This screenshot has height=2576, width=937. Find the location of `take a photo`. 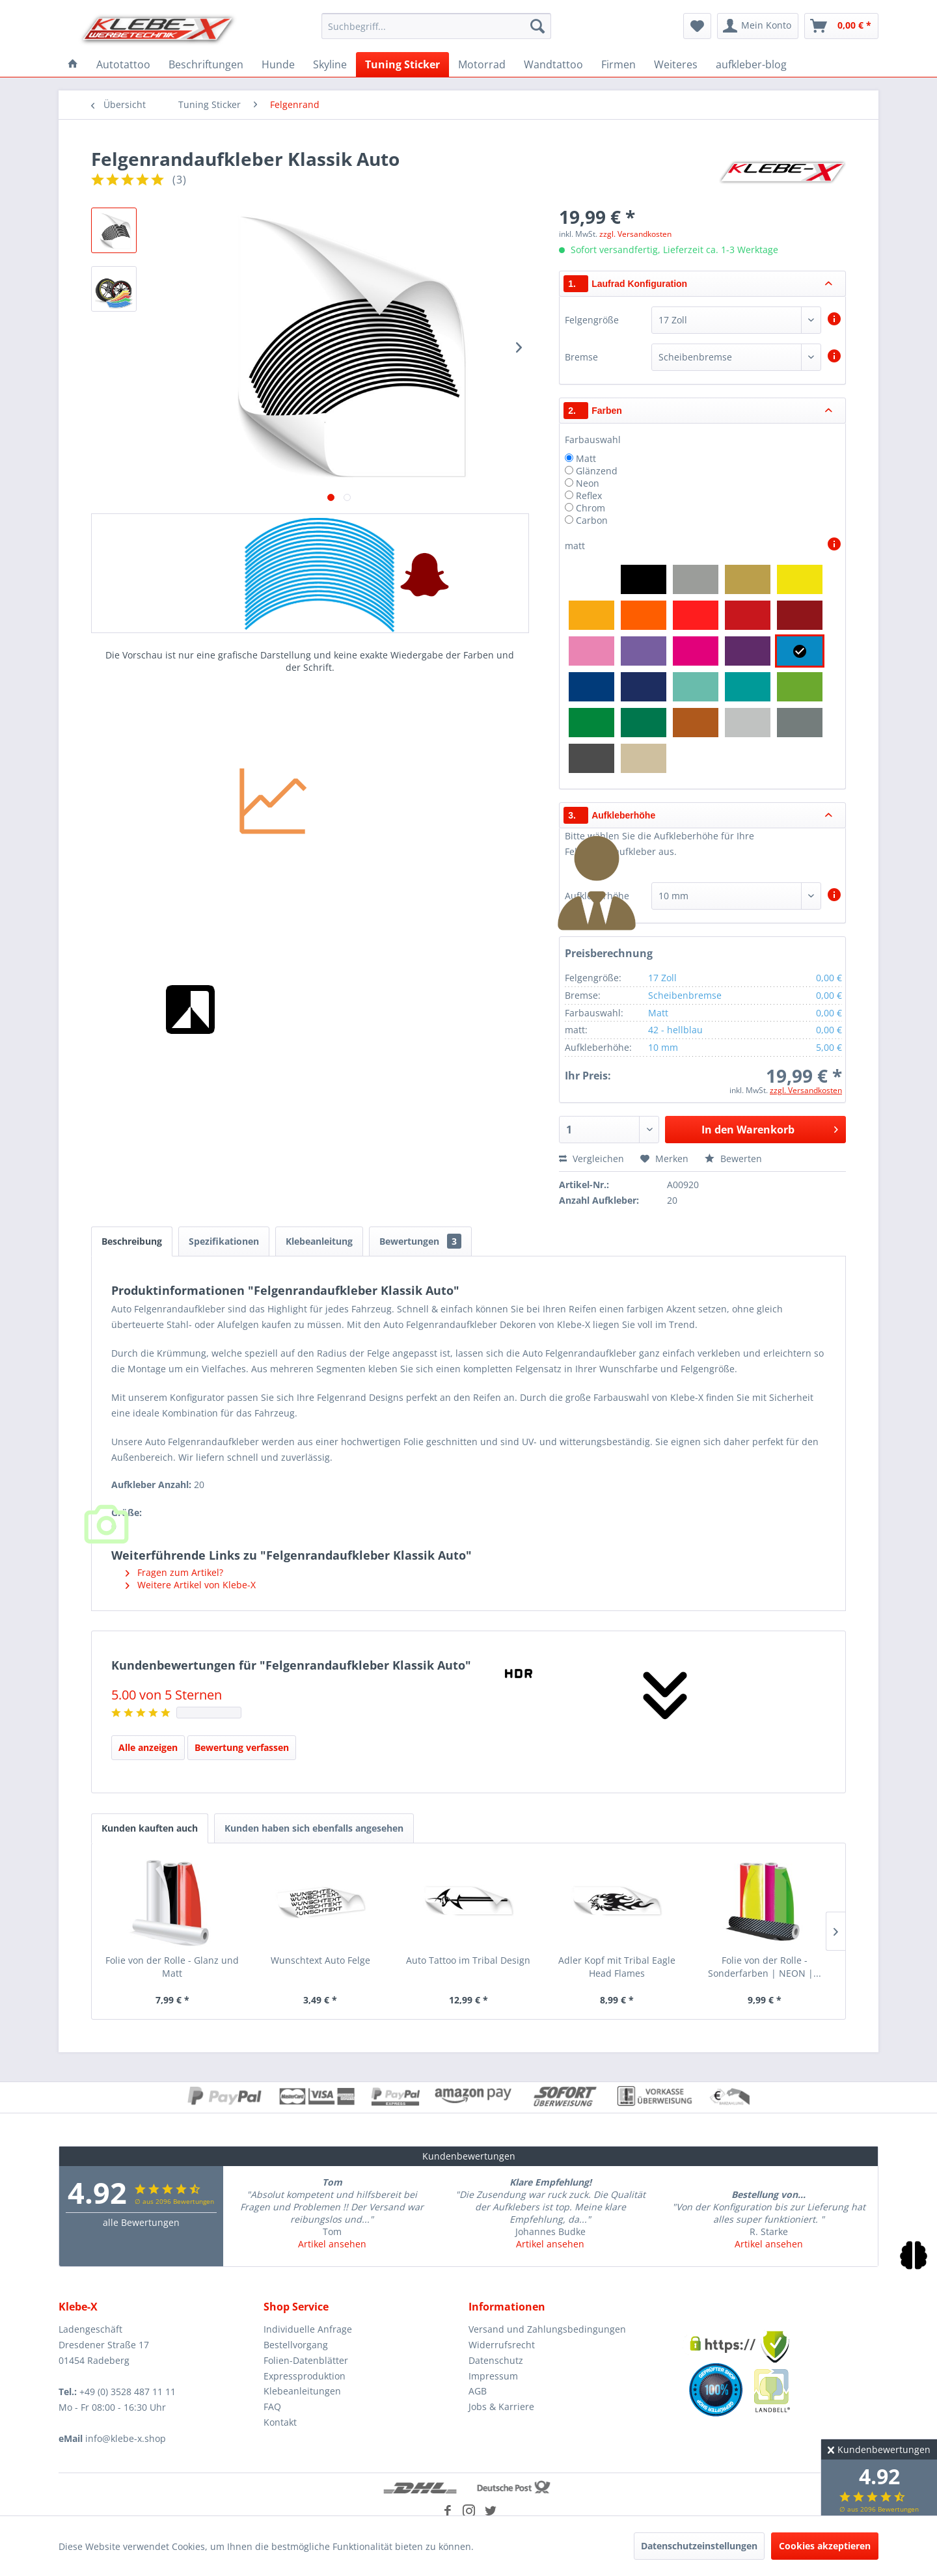

take a photo is located at coordinates (106, 1524).